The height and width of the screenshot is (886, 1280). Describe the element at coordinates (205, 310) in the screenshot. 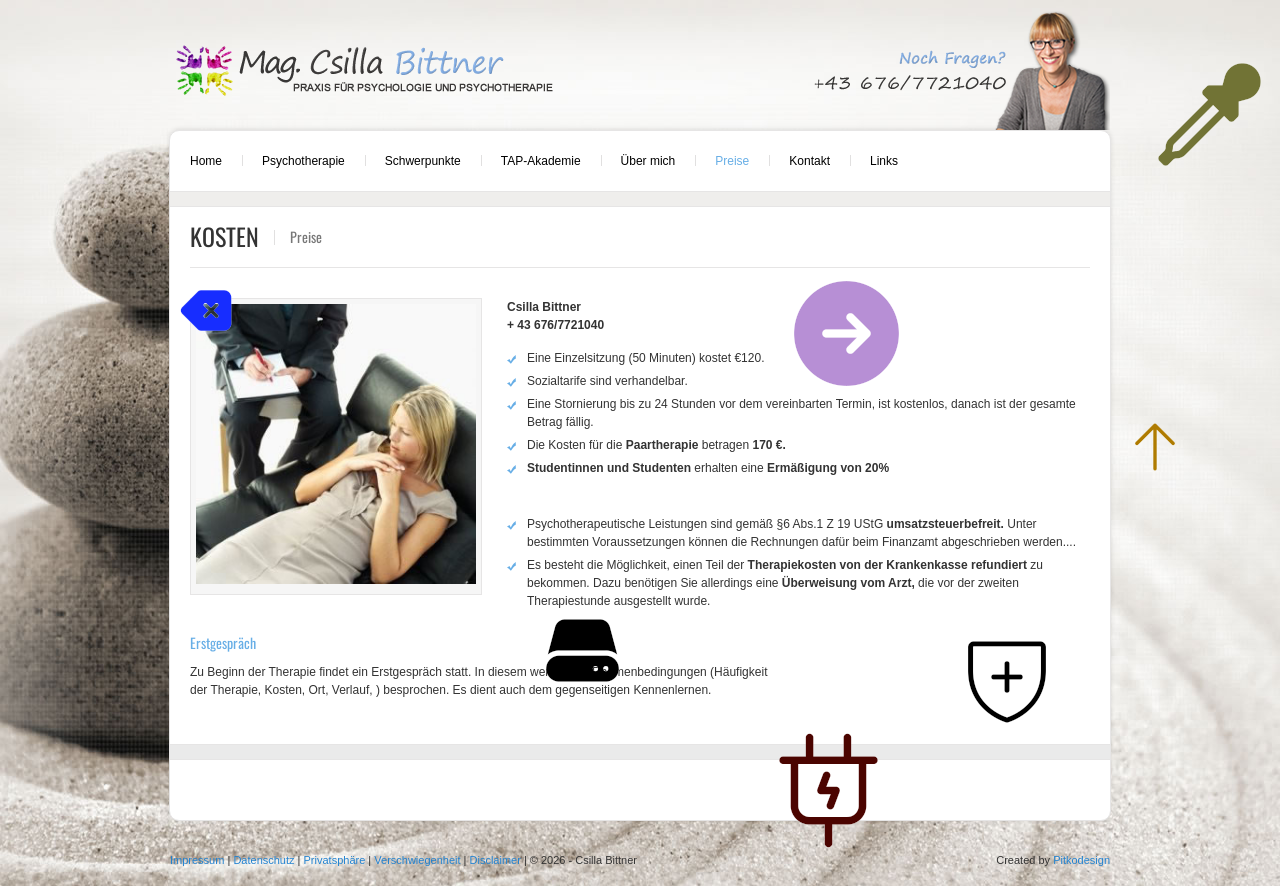

I see `delete the last character entered` at that location.